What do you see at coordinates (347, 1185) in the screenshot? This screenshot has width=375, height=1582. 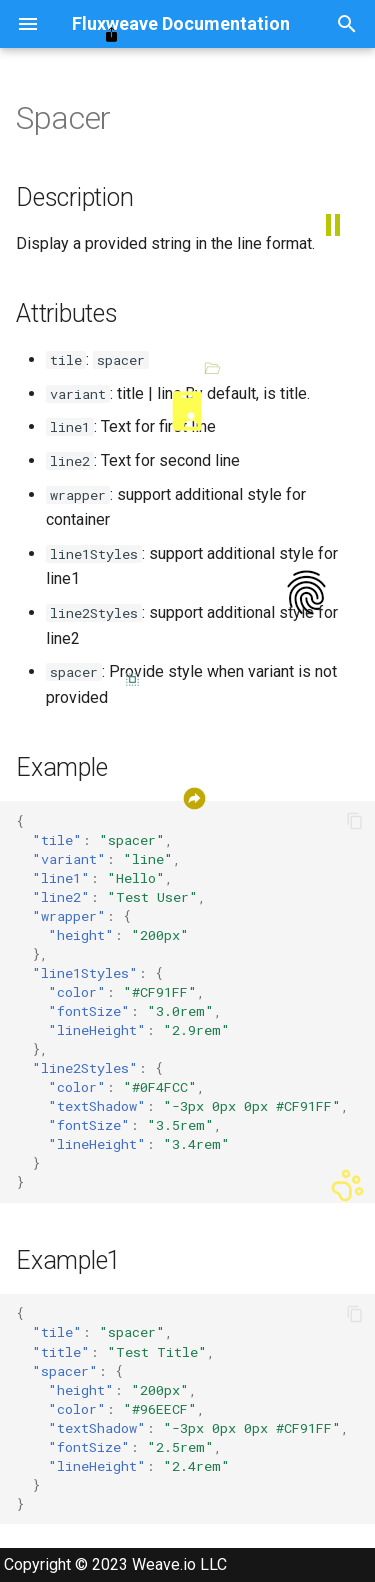 I see `access pet-related features or settings` at bounding box center [347, 1185].